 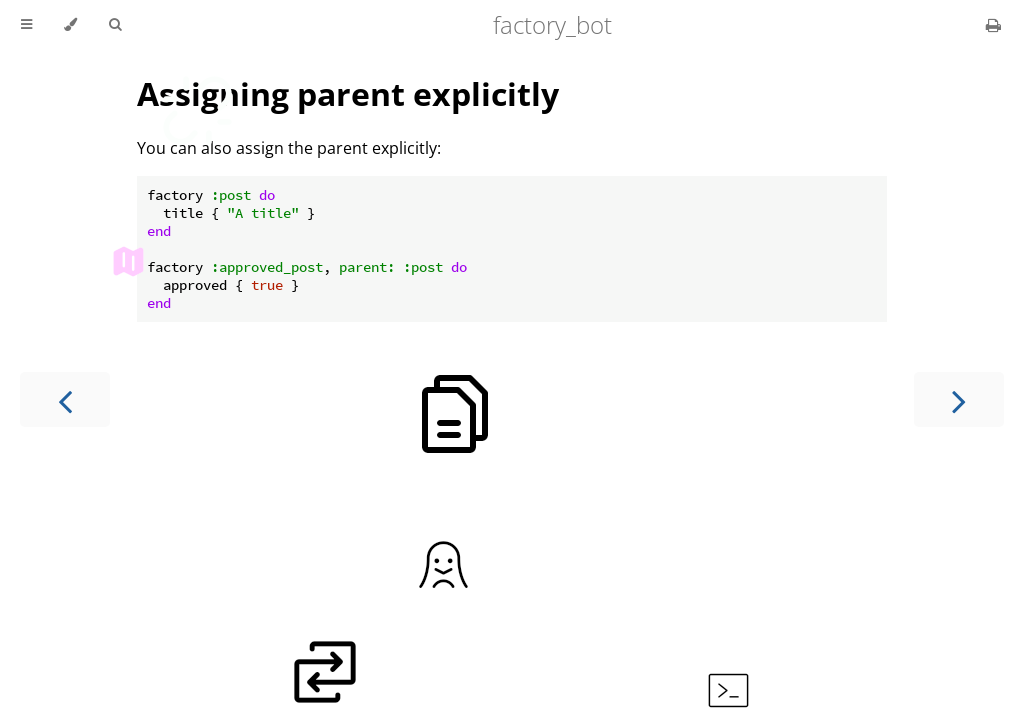 I want to click on open command line terminal, so click(x=728, y=690).